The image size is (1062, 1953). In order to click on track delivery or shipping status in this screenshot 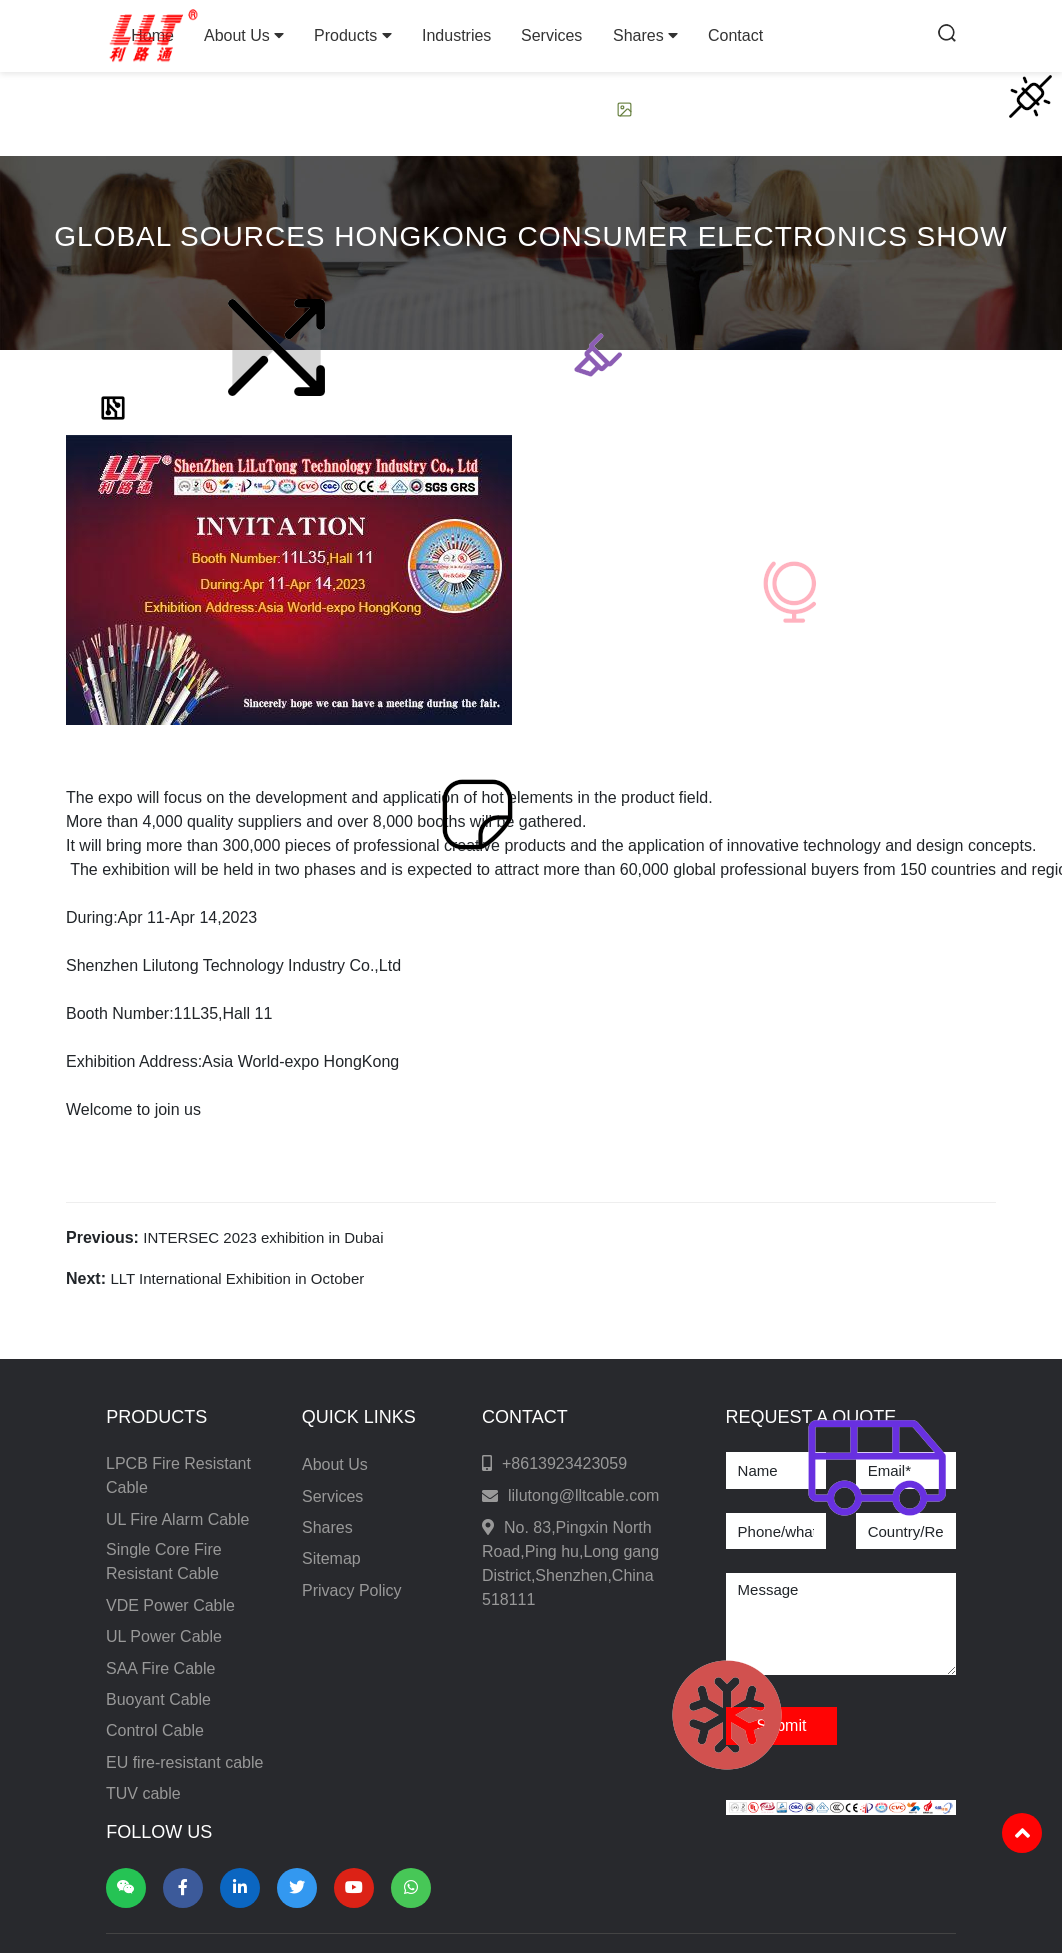, I will do `click(872, 1465)`.